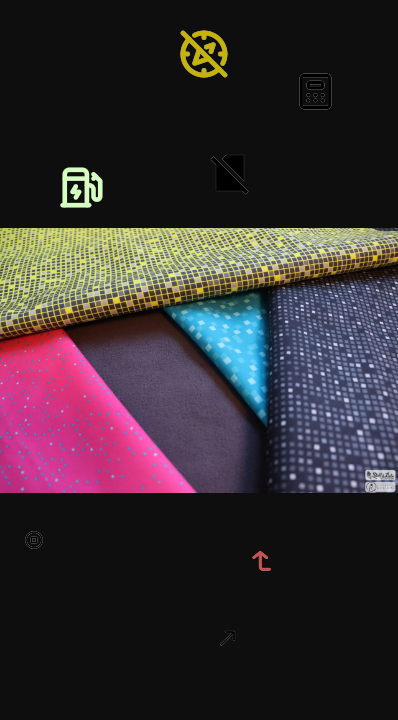 The height and width of the screenshot is (720, 398). Describe the element at coordinates (228, 638) in the screenshot. I see `open link in new tab or window` at that location.